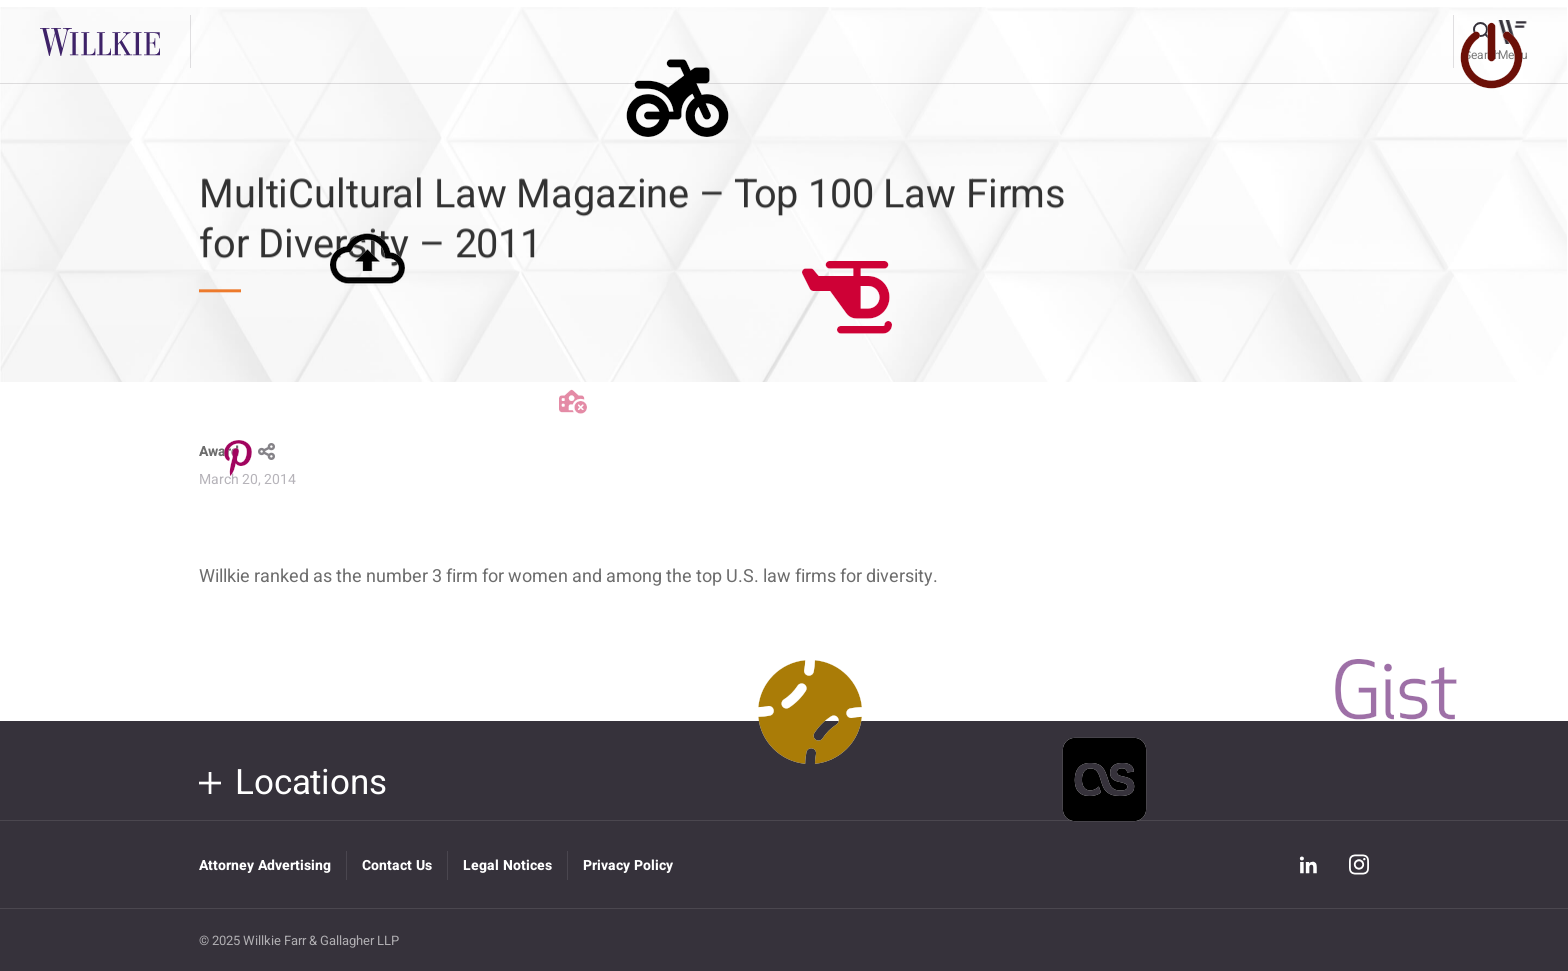 The height and width of the screenshot is (971, 1568). What do you see at coordinates (367, 258) in the screenshot?
I see `upload file to cloud storage` at bounding box center [367, 258].